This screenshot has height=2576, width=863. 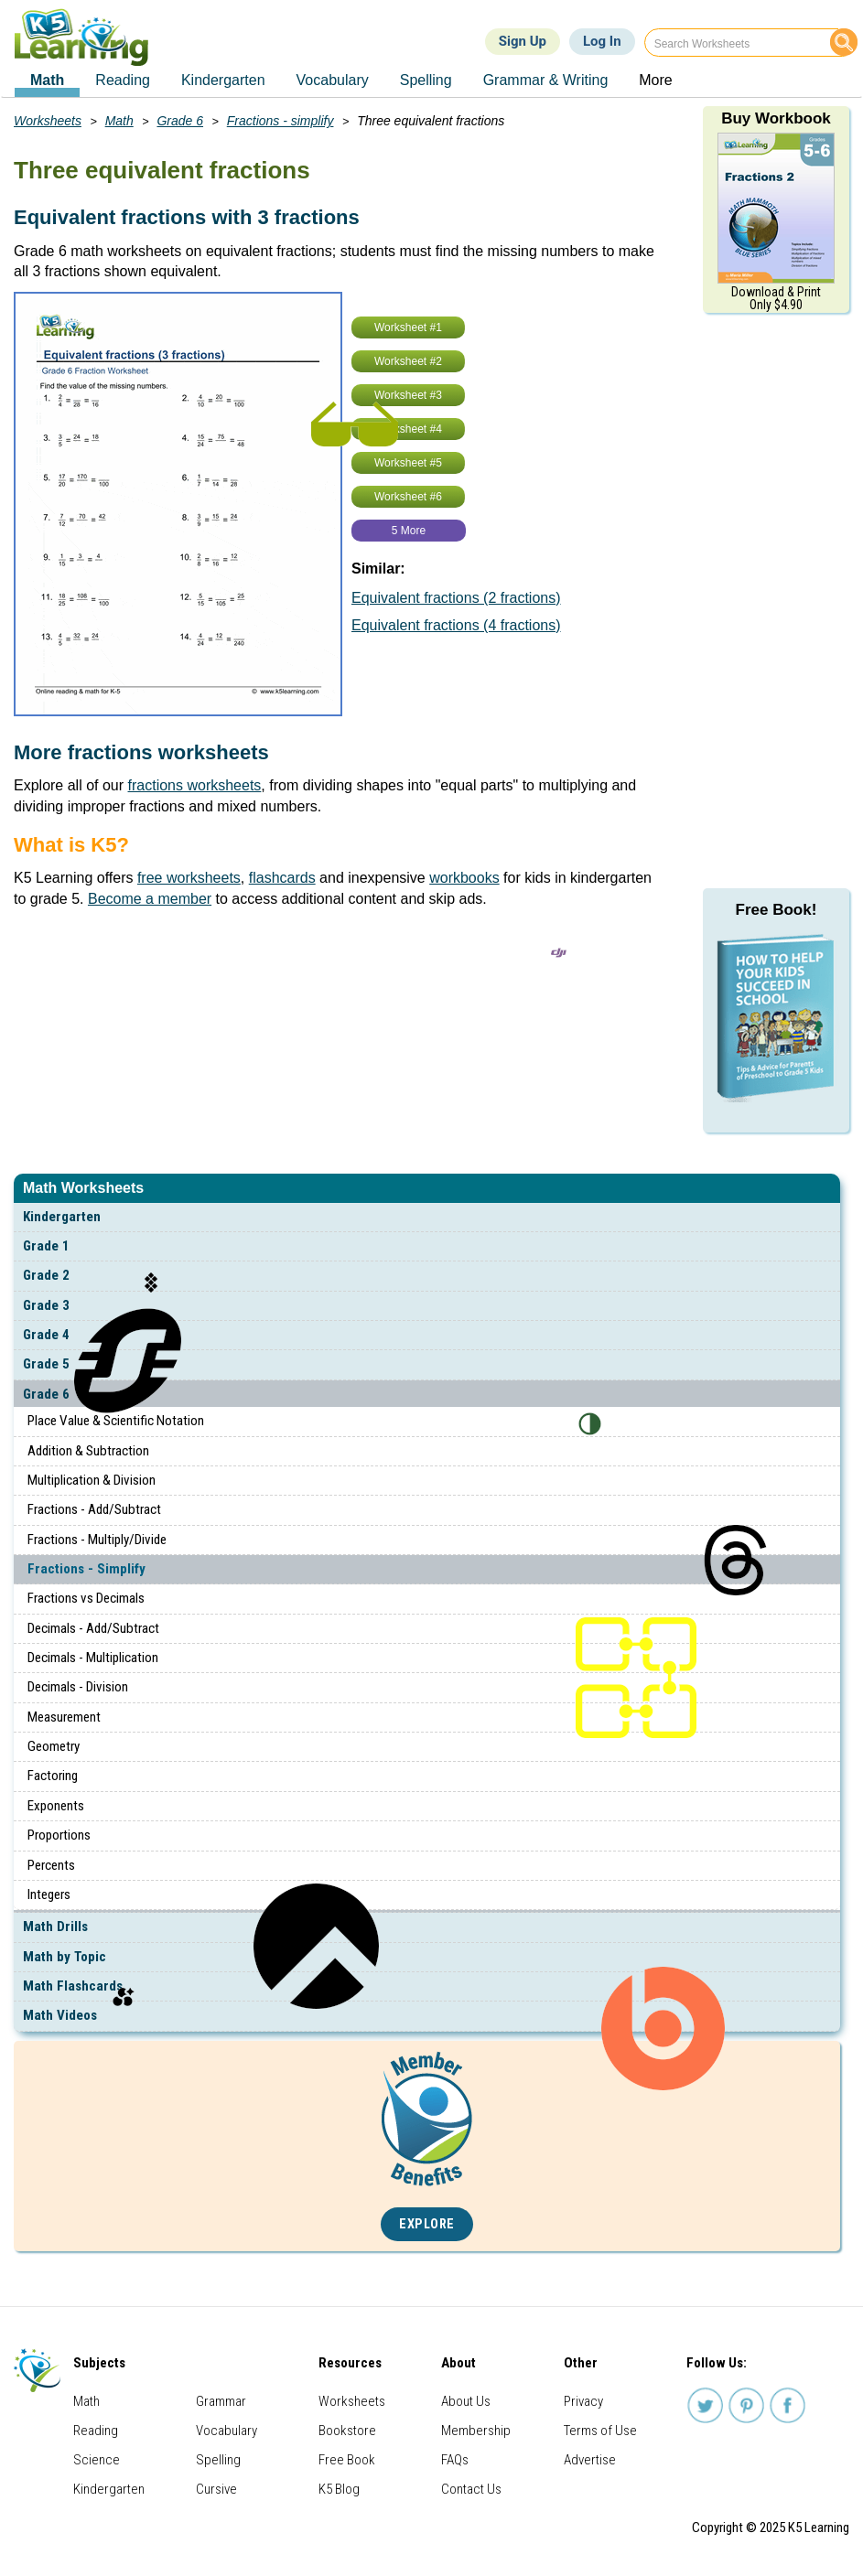 I want to click on xyflow brand logo, so click(x=636, y=1678).